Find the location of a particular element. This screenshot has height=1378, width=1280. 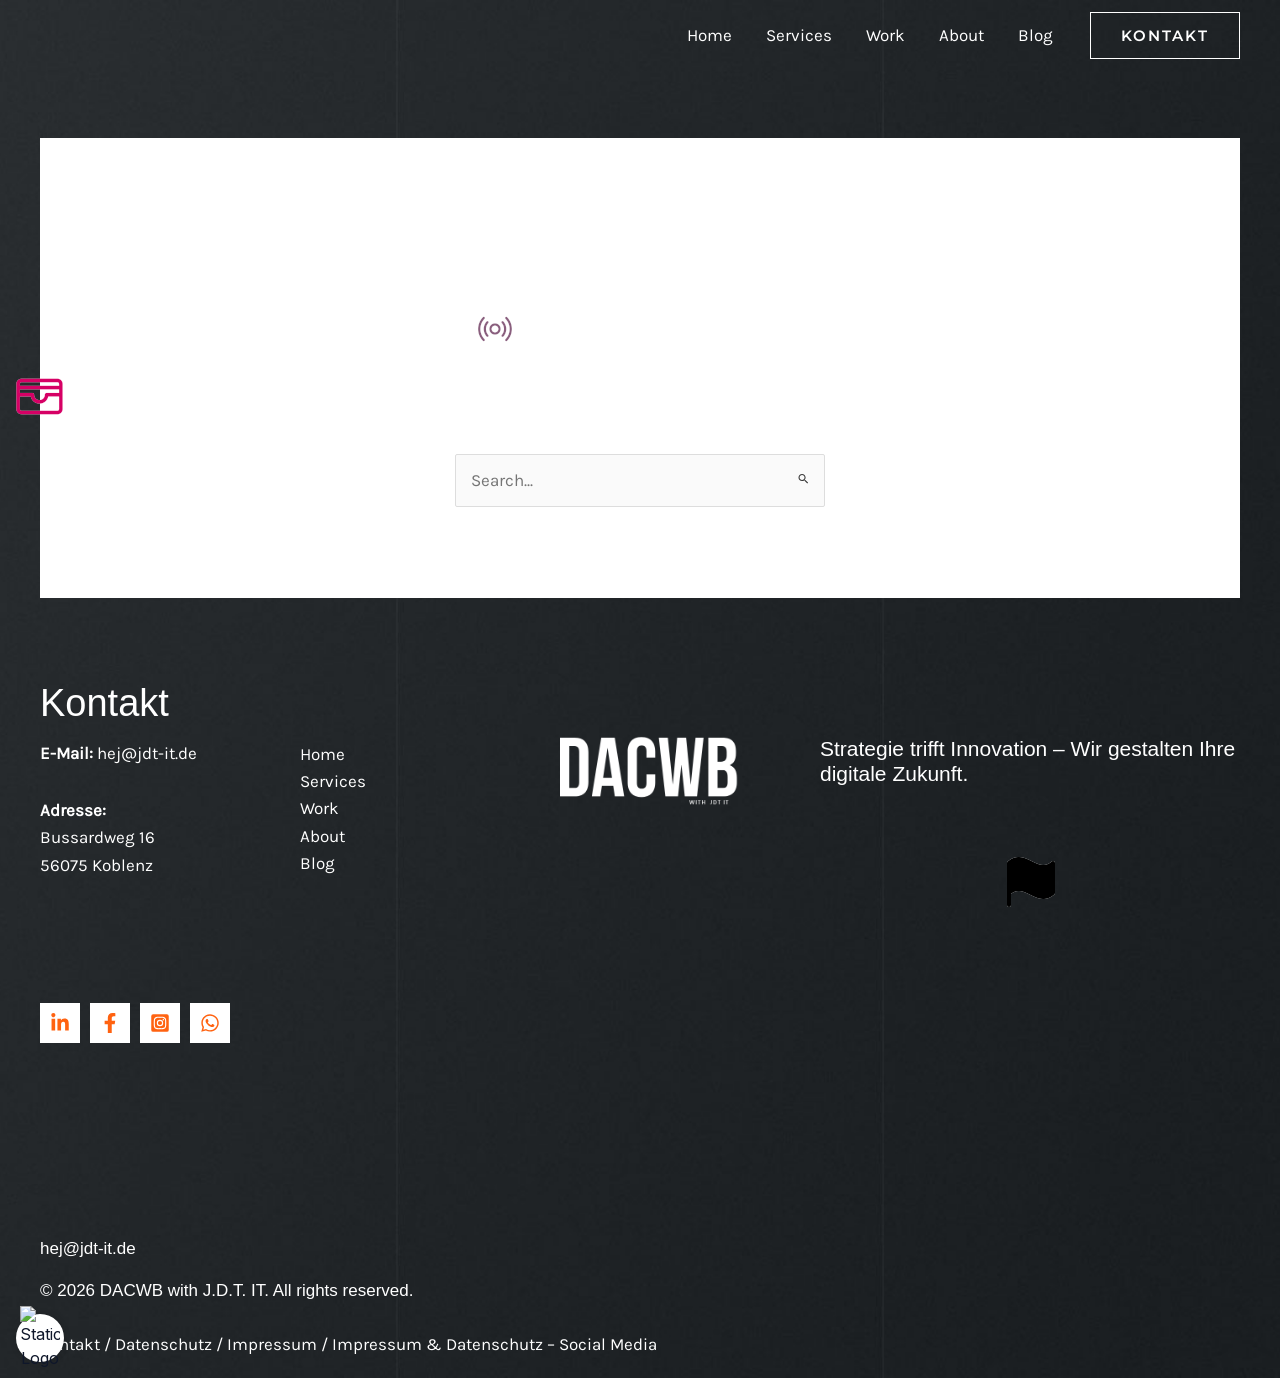

start a live broadcast or stream is located at coordinates (495, 329).